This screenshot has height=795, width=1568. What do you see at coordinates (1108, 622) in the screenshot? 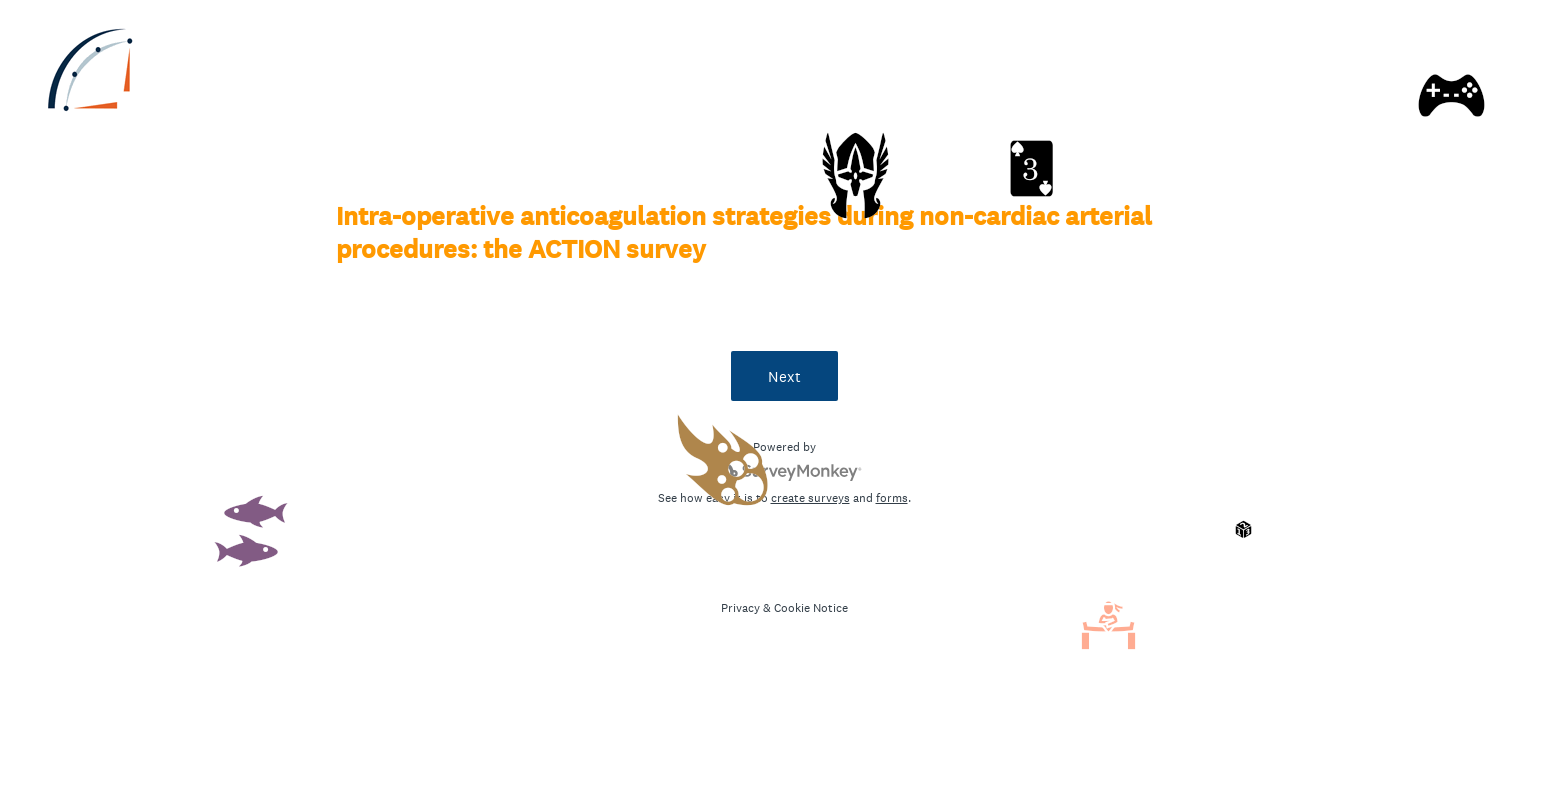
I see `flexibility or stretching exercise option` at bounding box center [1108, 622].